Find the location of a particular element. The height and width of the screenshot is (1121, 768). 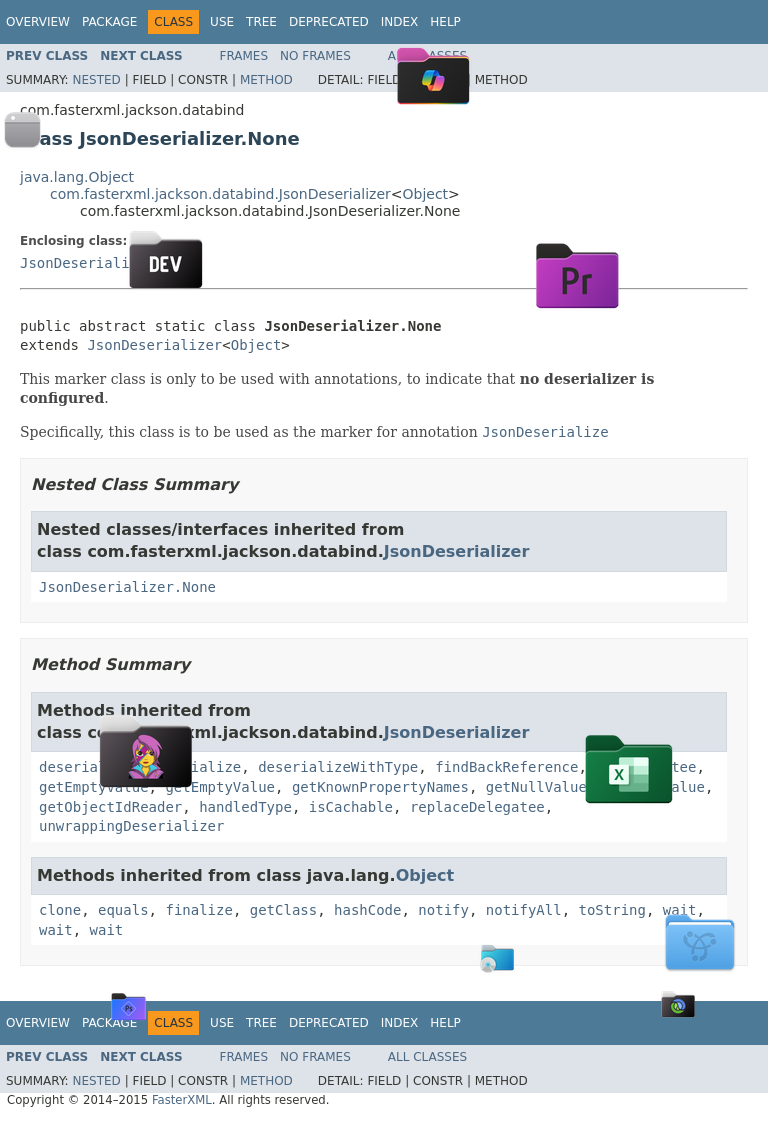

folder containing dev.to related projects or resources is located at coordinates (165, 261).